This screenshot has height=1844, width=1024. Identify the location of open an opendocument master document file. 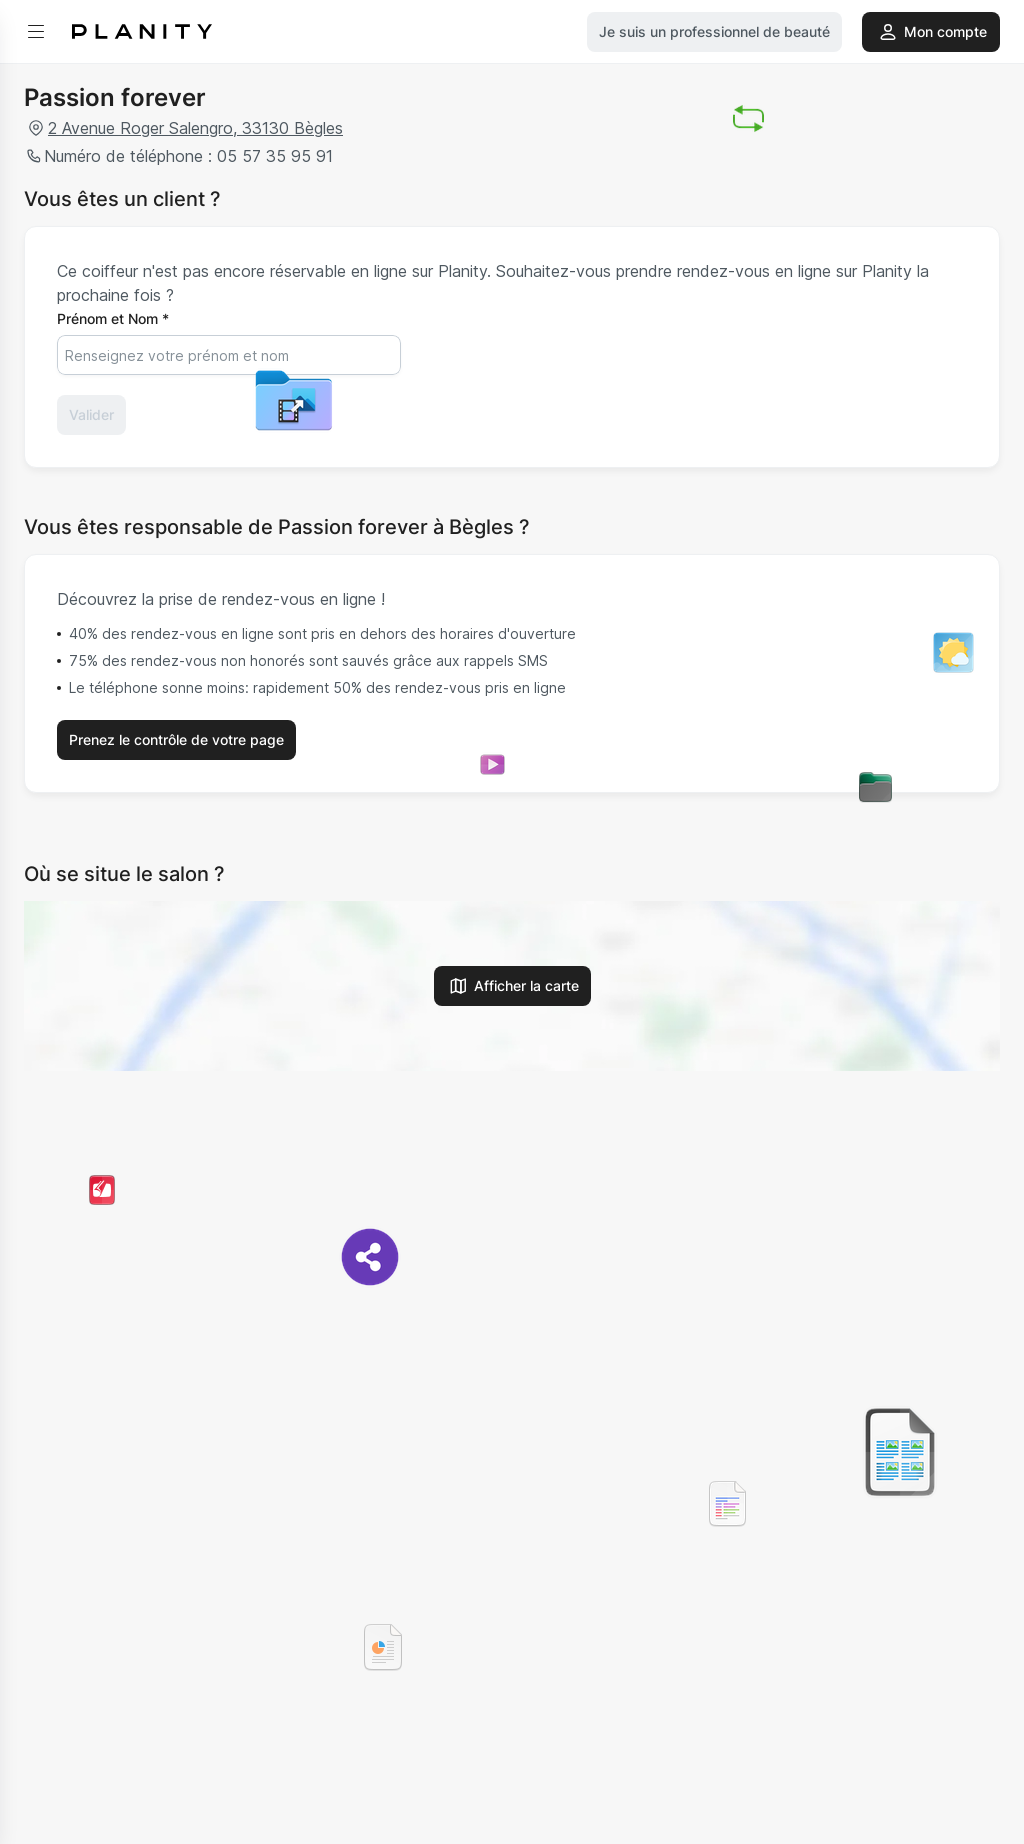
(900, 1452).